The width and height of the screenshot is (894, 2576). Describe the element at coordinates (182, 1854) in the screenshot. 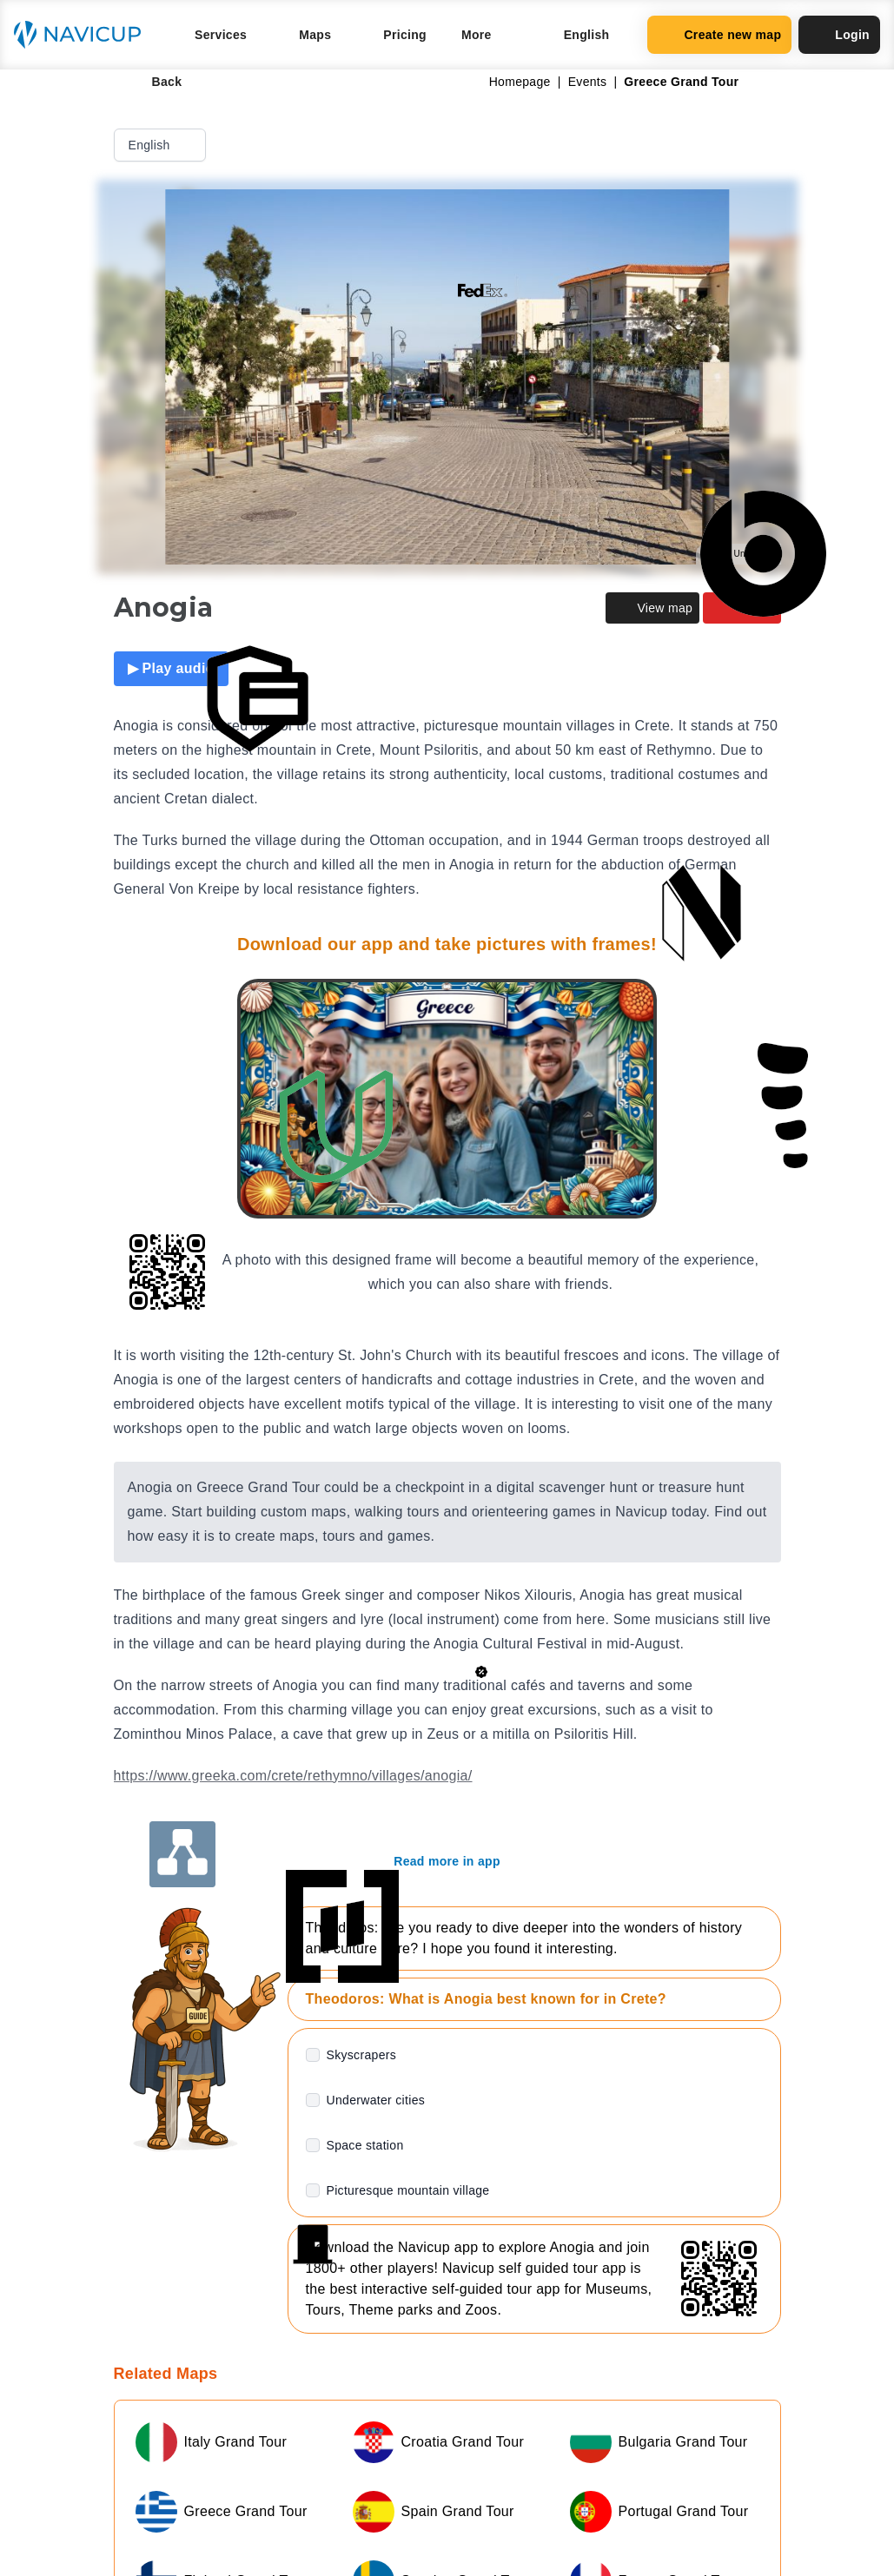

I see `open diagrams.net application` at that location.